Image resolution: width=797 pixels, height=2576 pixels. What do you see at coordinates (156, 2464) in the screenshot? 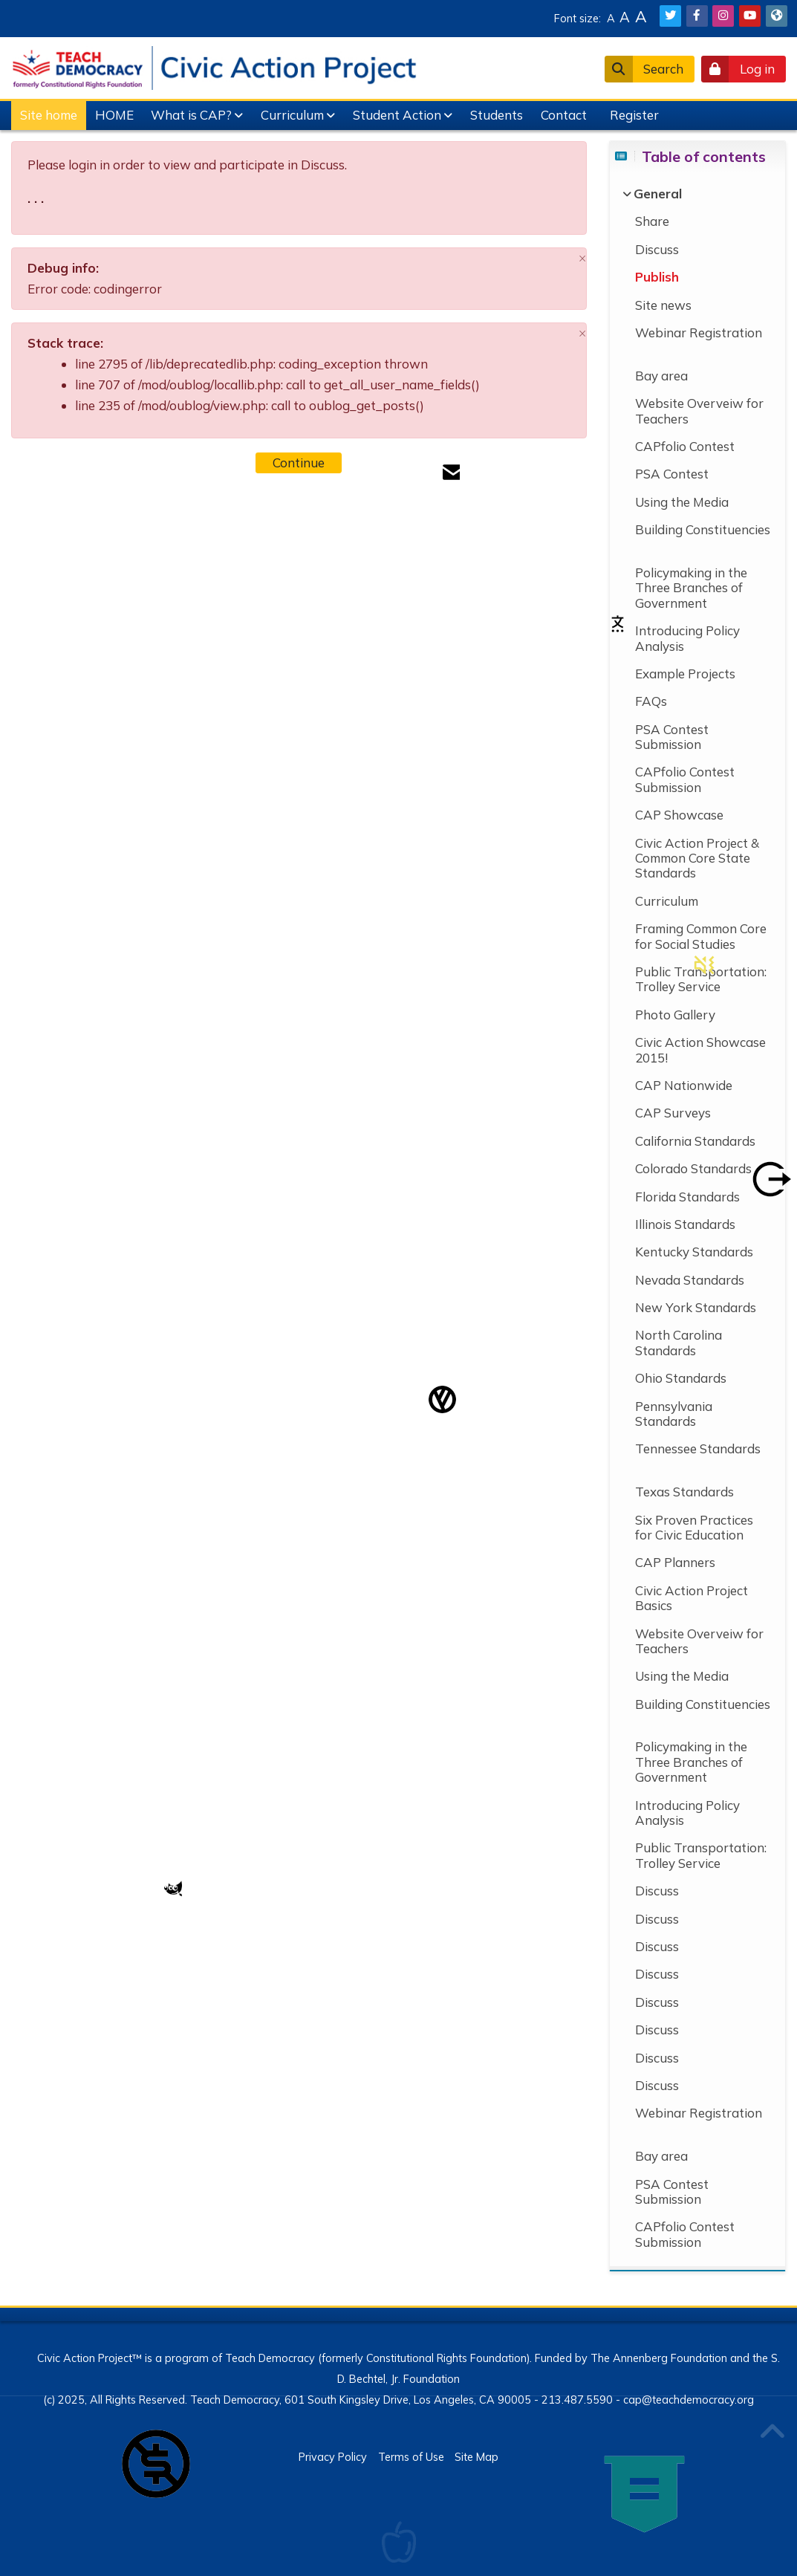
I see `indicates non-commercial use license` at bounding box center [156, 2464].